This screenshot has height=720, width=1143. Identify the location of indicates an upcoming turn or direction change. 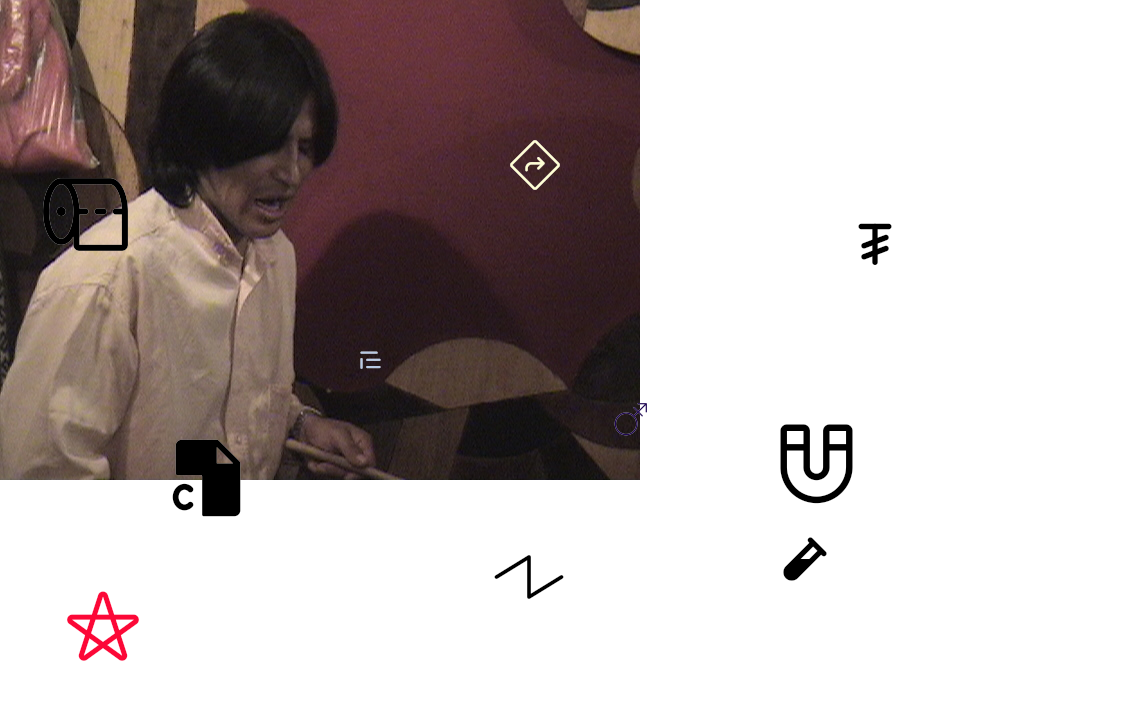
(535, 165).